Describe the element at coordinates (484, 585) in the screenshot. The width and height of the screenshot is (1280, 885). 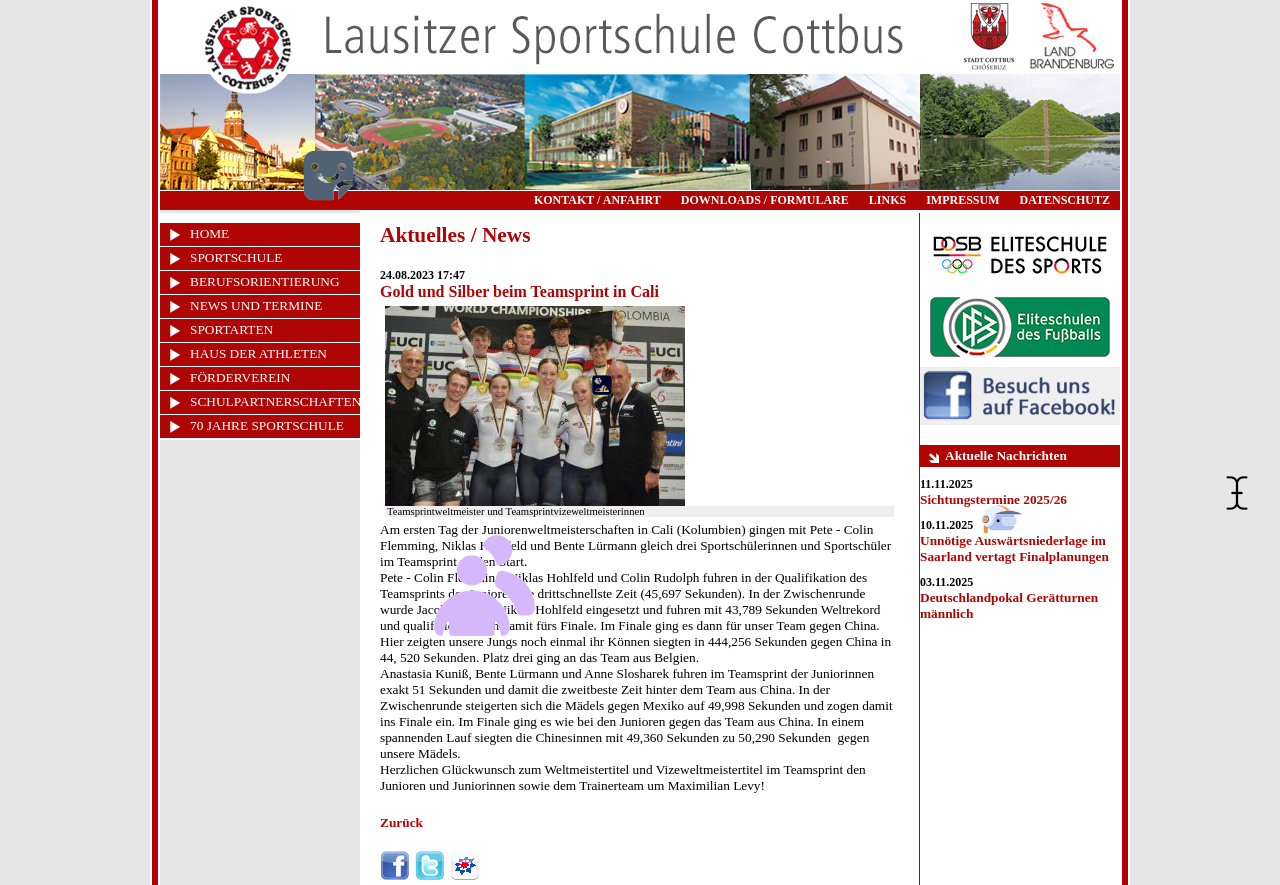
I see `view friends list` at that location.